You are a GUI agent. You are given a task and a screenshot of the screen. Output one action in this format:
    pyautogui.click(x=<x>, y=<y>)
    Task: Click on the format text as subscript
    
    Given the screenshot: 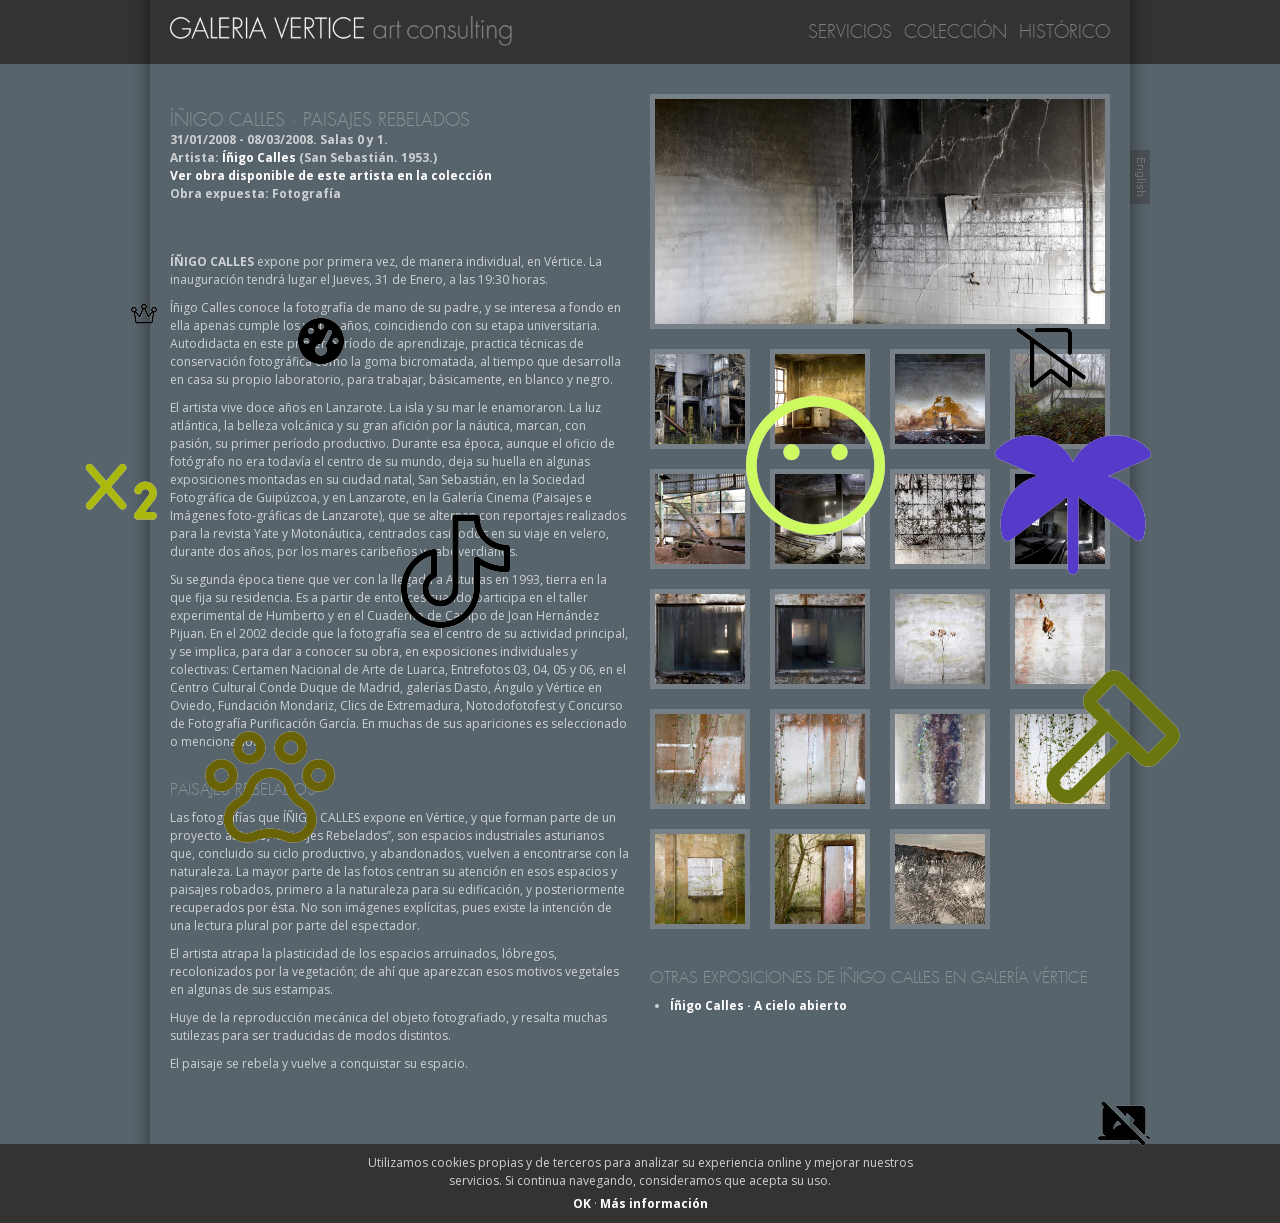 What is the action you would take?
    pyautogui.click(x=117, y=490)
    